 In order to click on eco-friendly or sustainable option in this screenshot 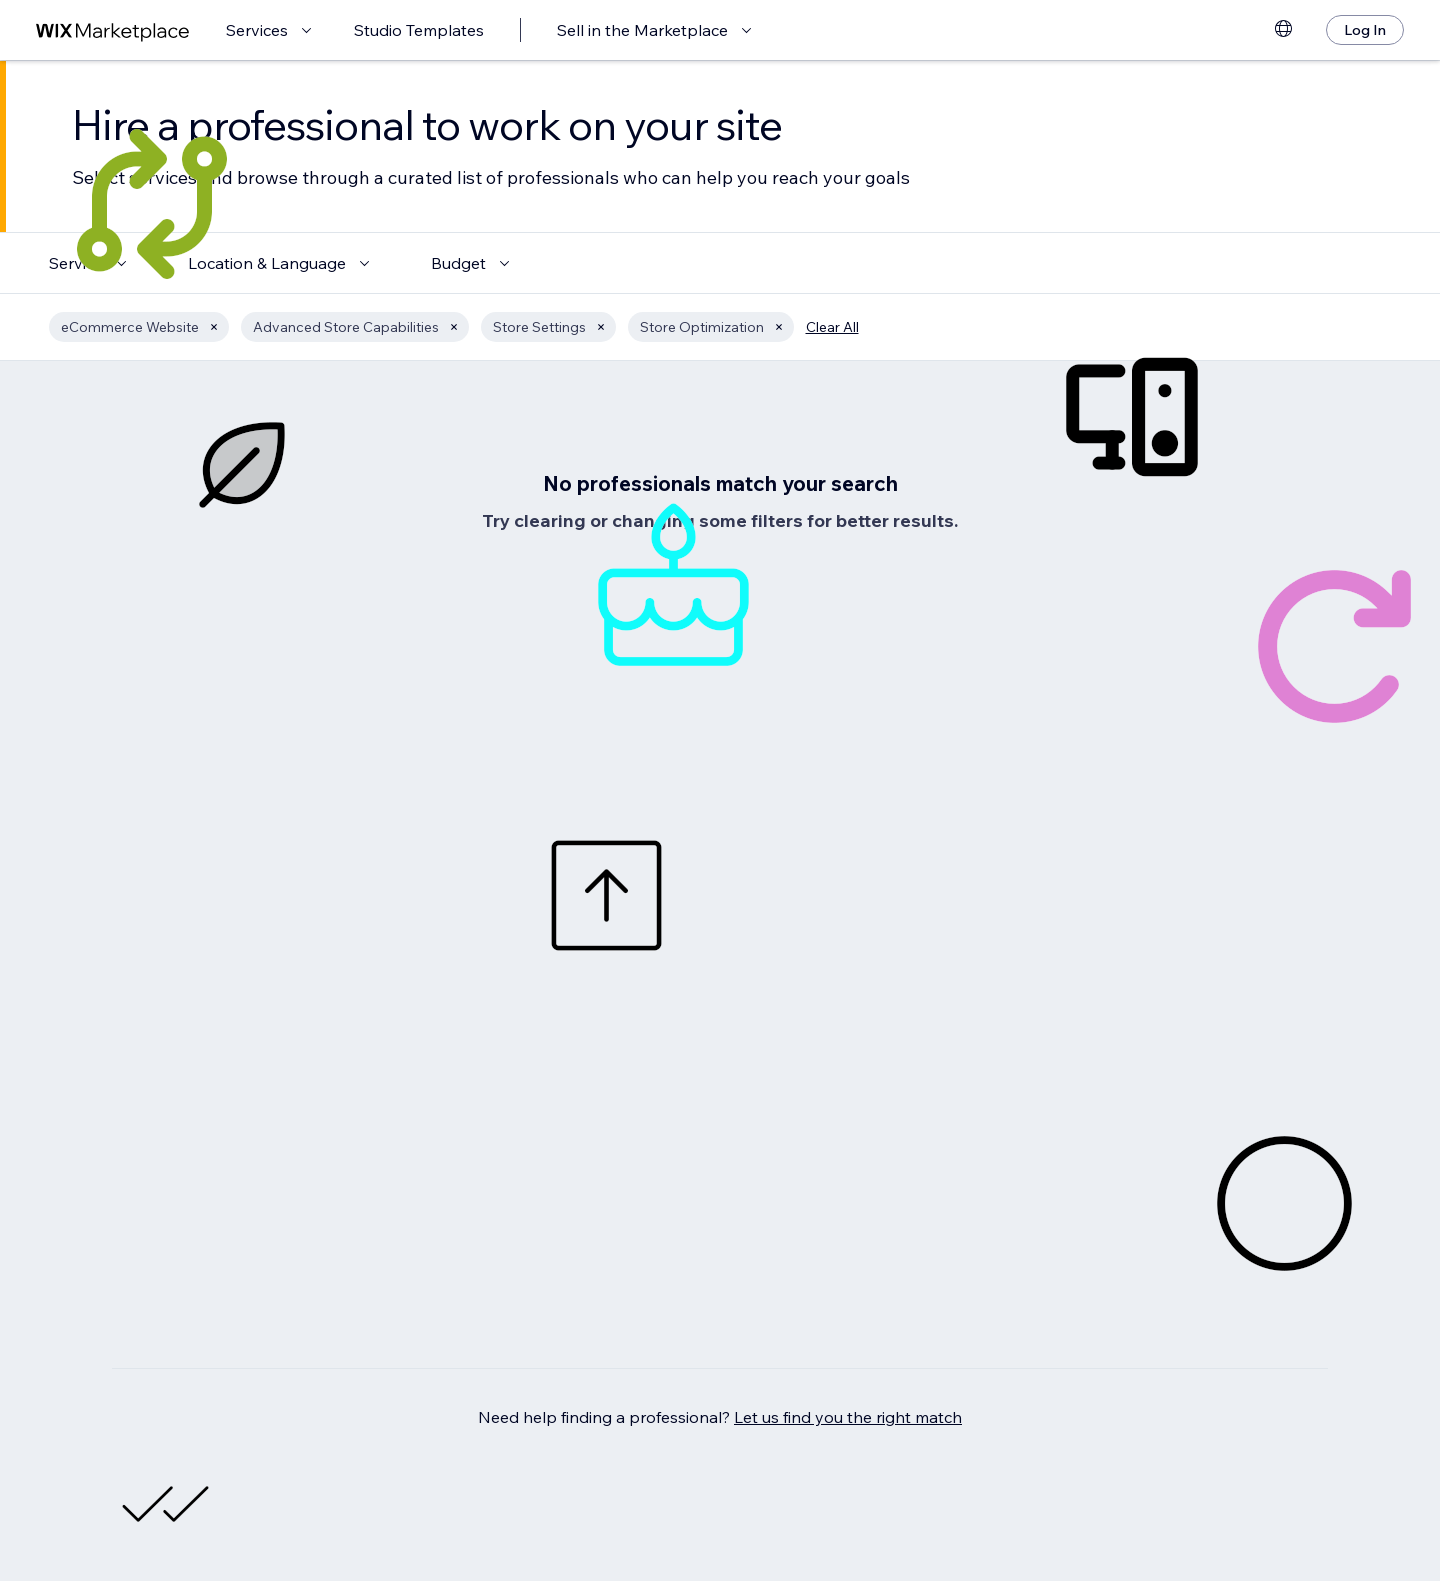, I will do `click(242, 465)`.